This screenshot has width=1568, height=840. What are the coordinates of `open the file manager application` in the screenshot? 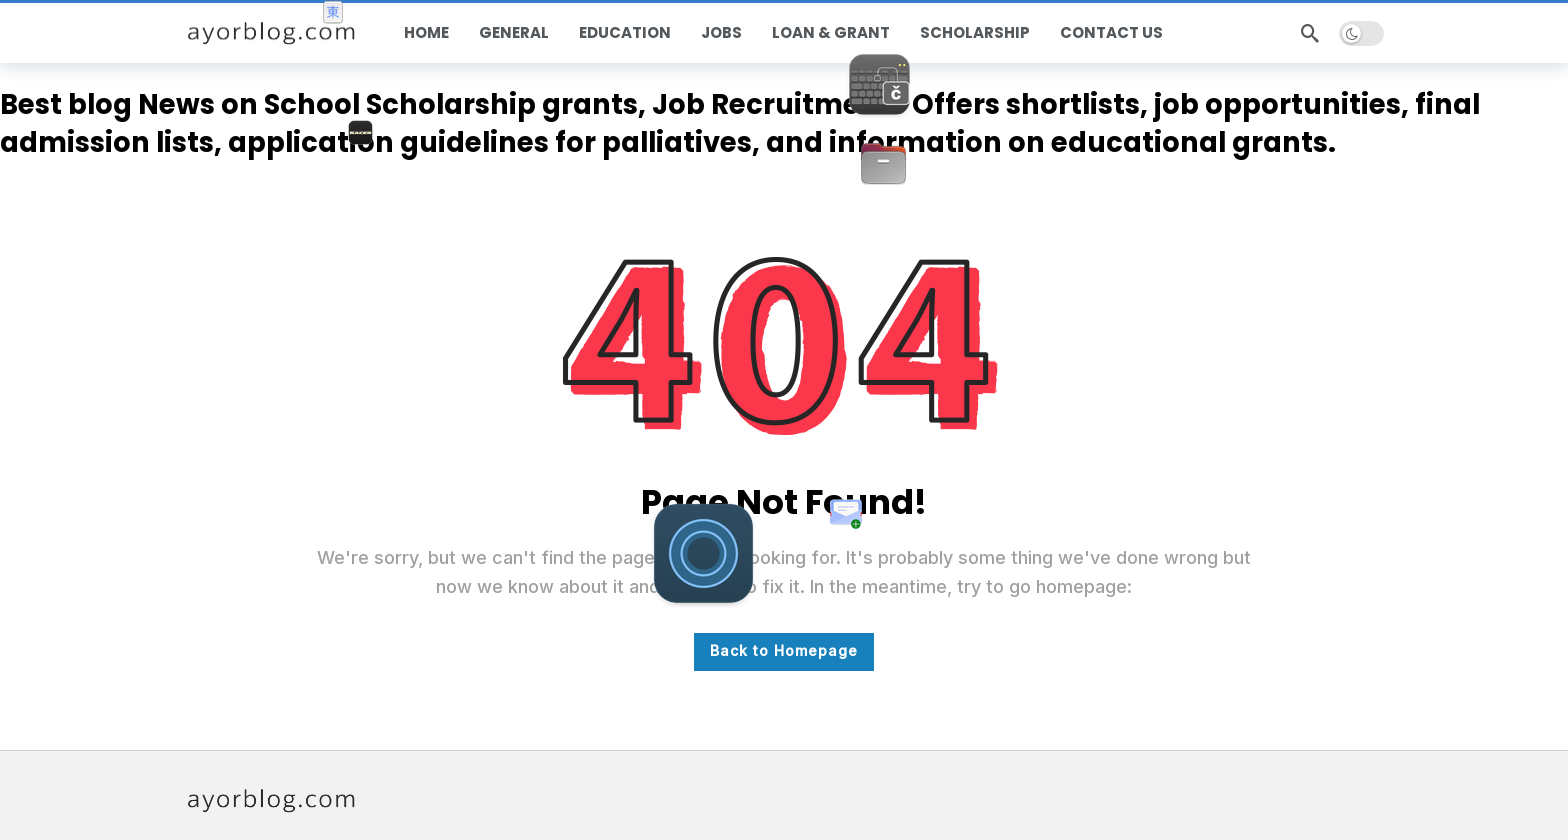 It's located at (883, 163).